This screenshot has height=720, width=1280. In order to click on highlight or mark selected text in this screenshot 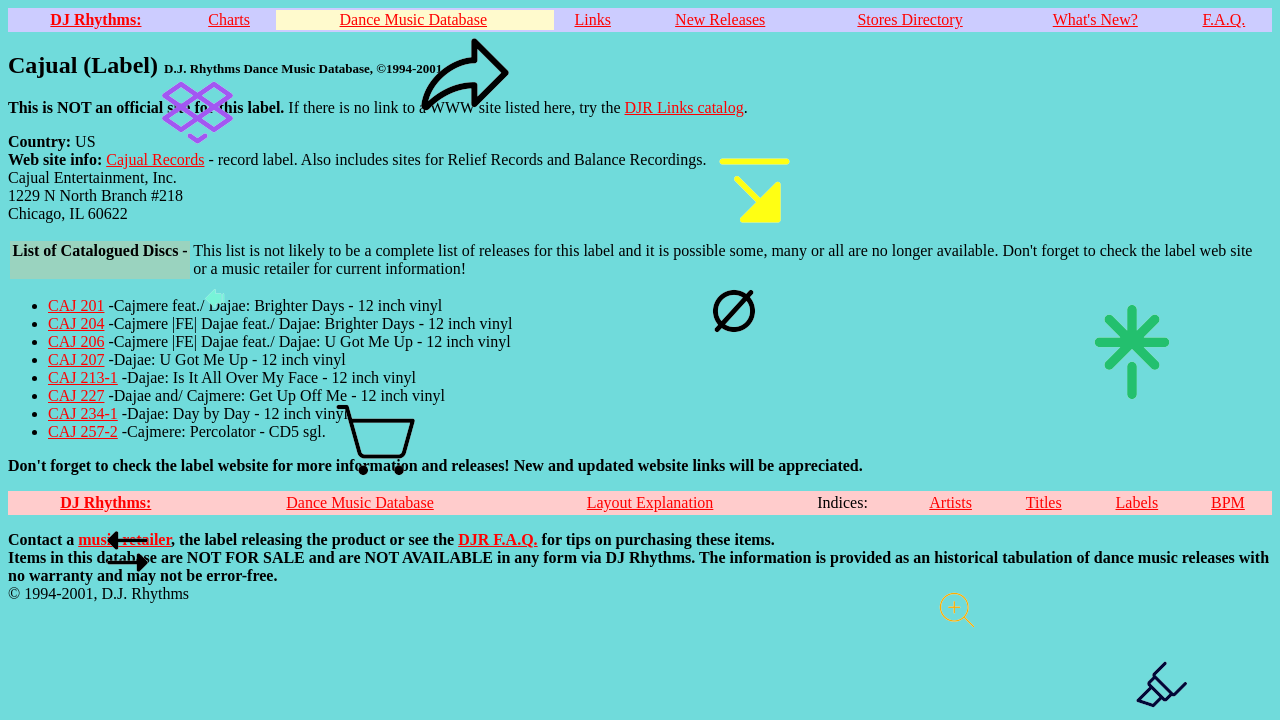, I will do `click(1160, 687)`.